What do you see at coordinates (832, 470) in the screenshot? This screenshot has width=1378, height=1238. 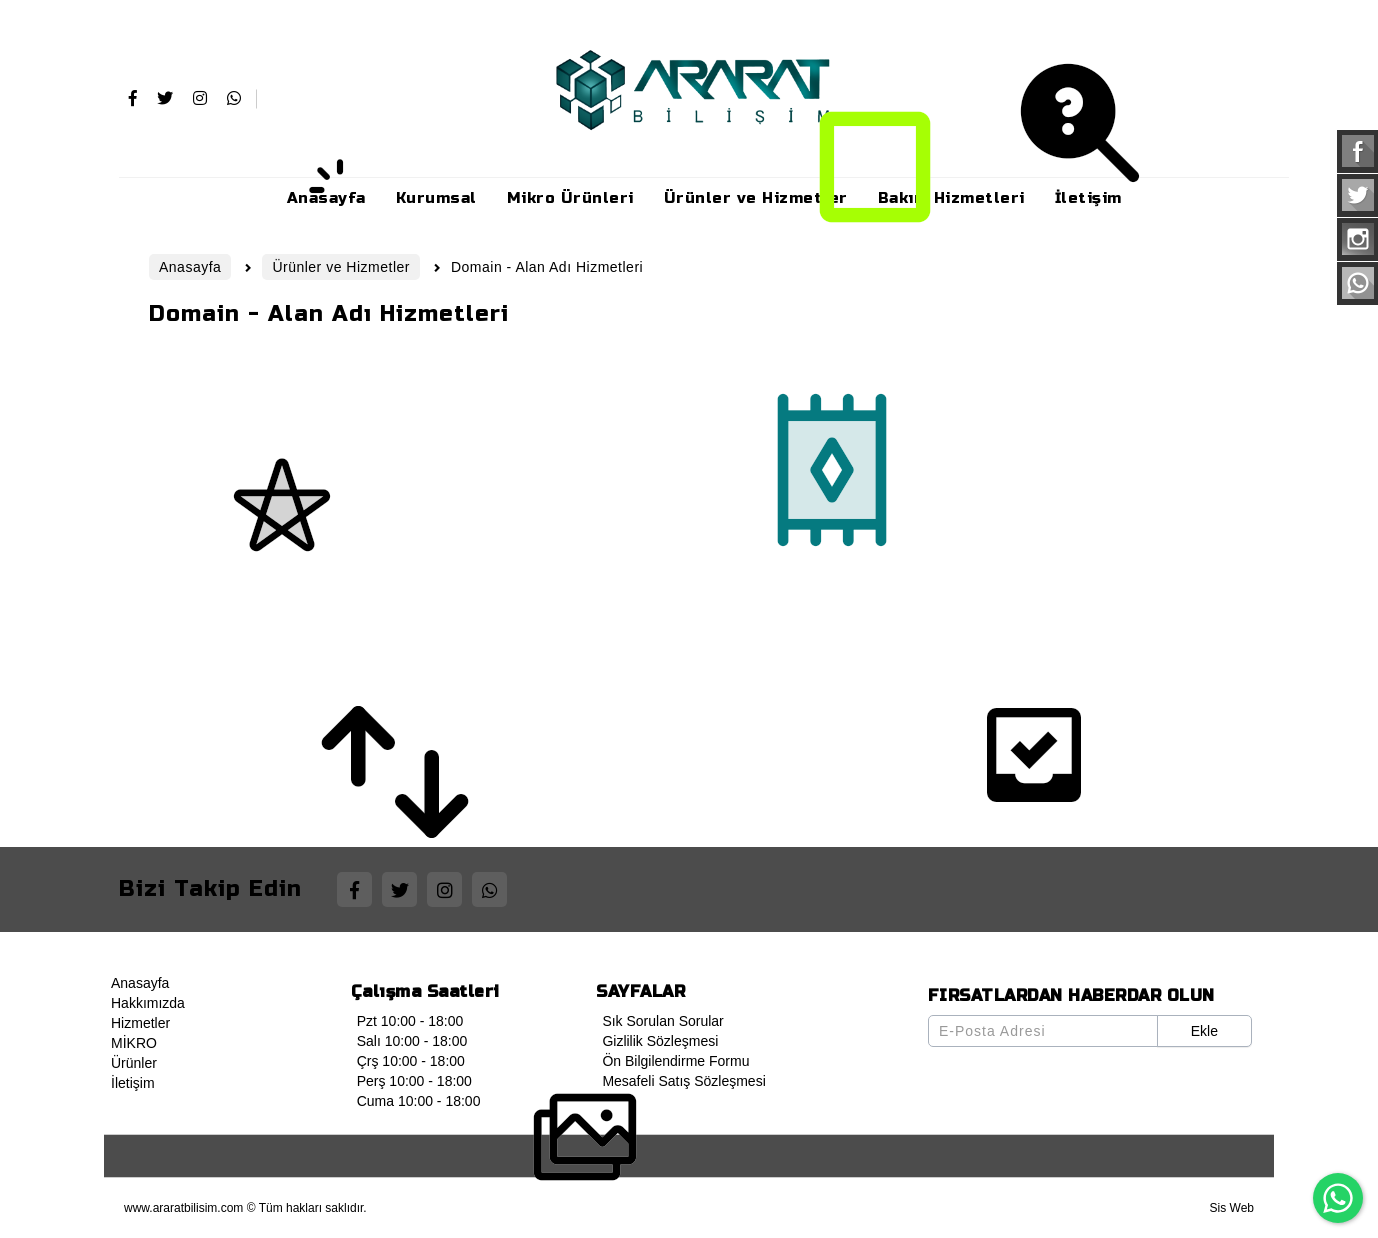 I see `browse rugs or floor decor in a home furnishing app` at bounding box center [832, 470].